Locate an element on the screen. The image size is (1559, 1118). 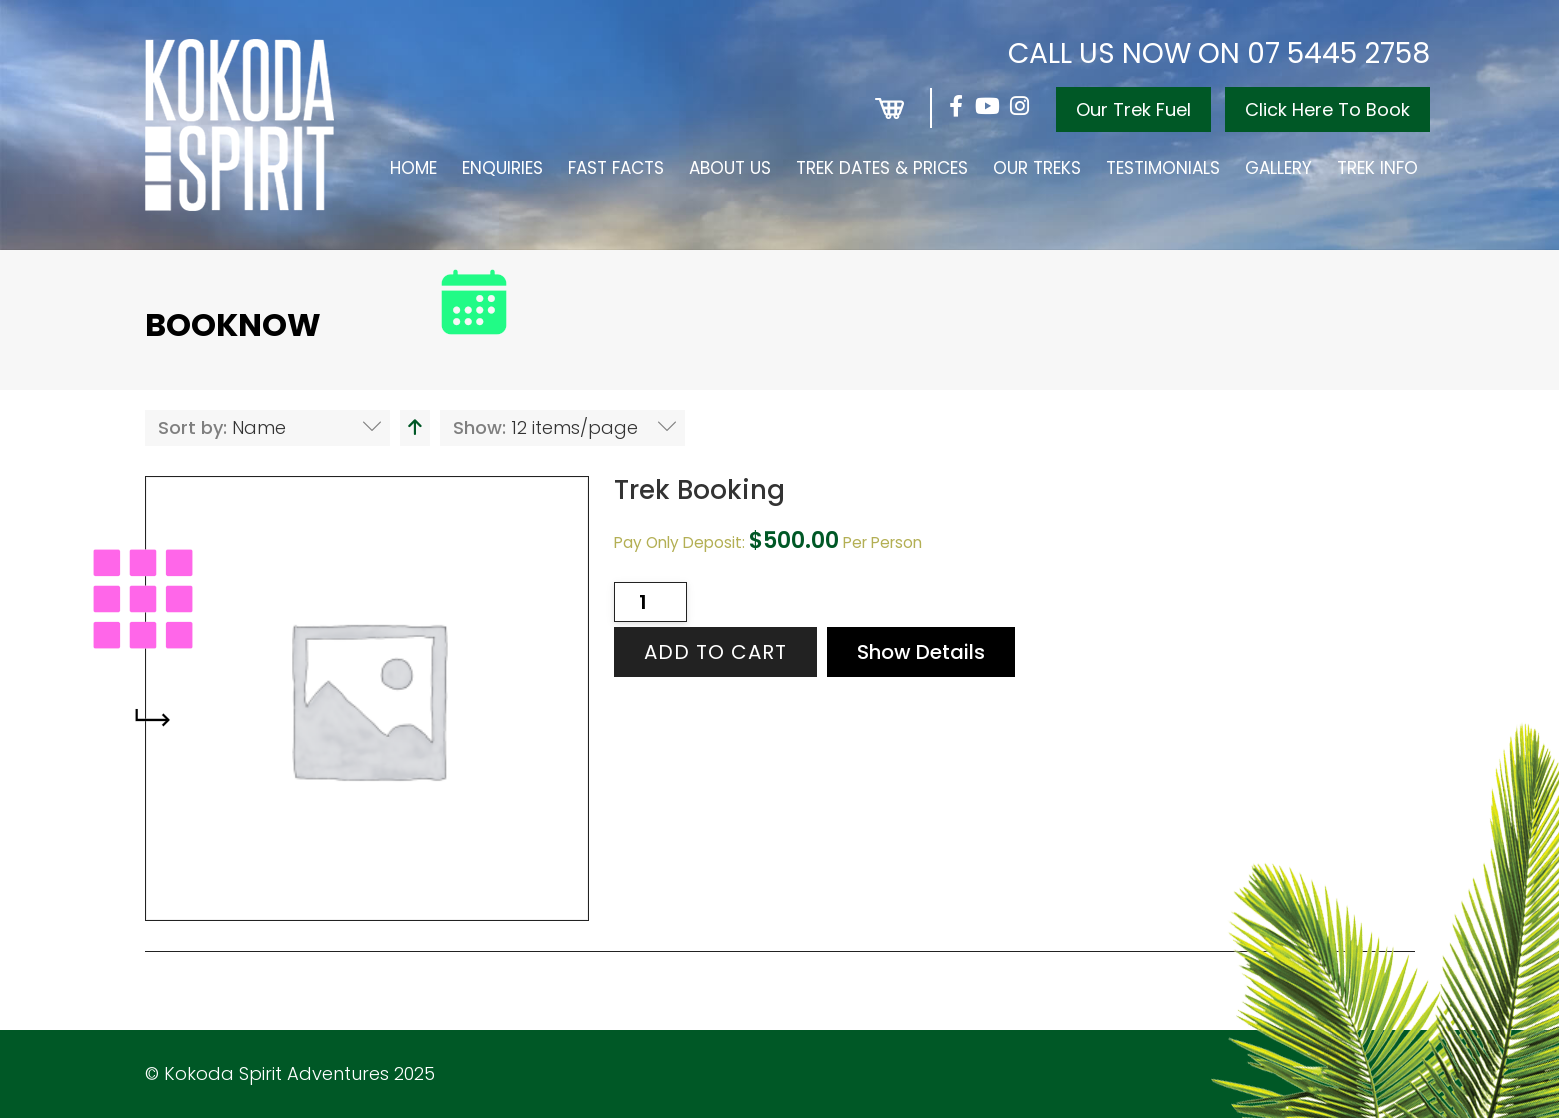
open the app drawer or menu is located at coordinates (143, 599).